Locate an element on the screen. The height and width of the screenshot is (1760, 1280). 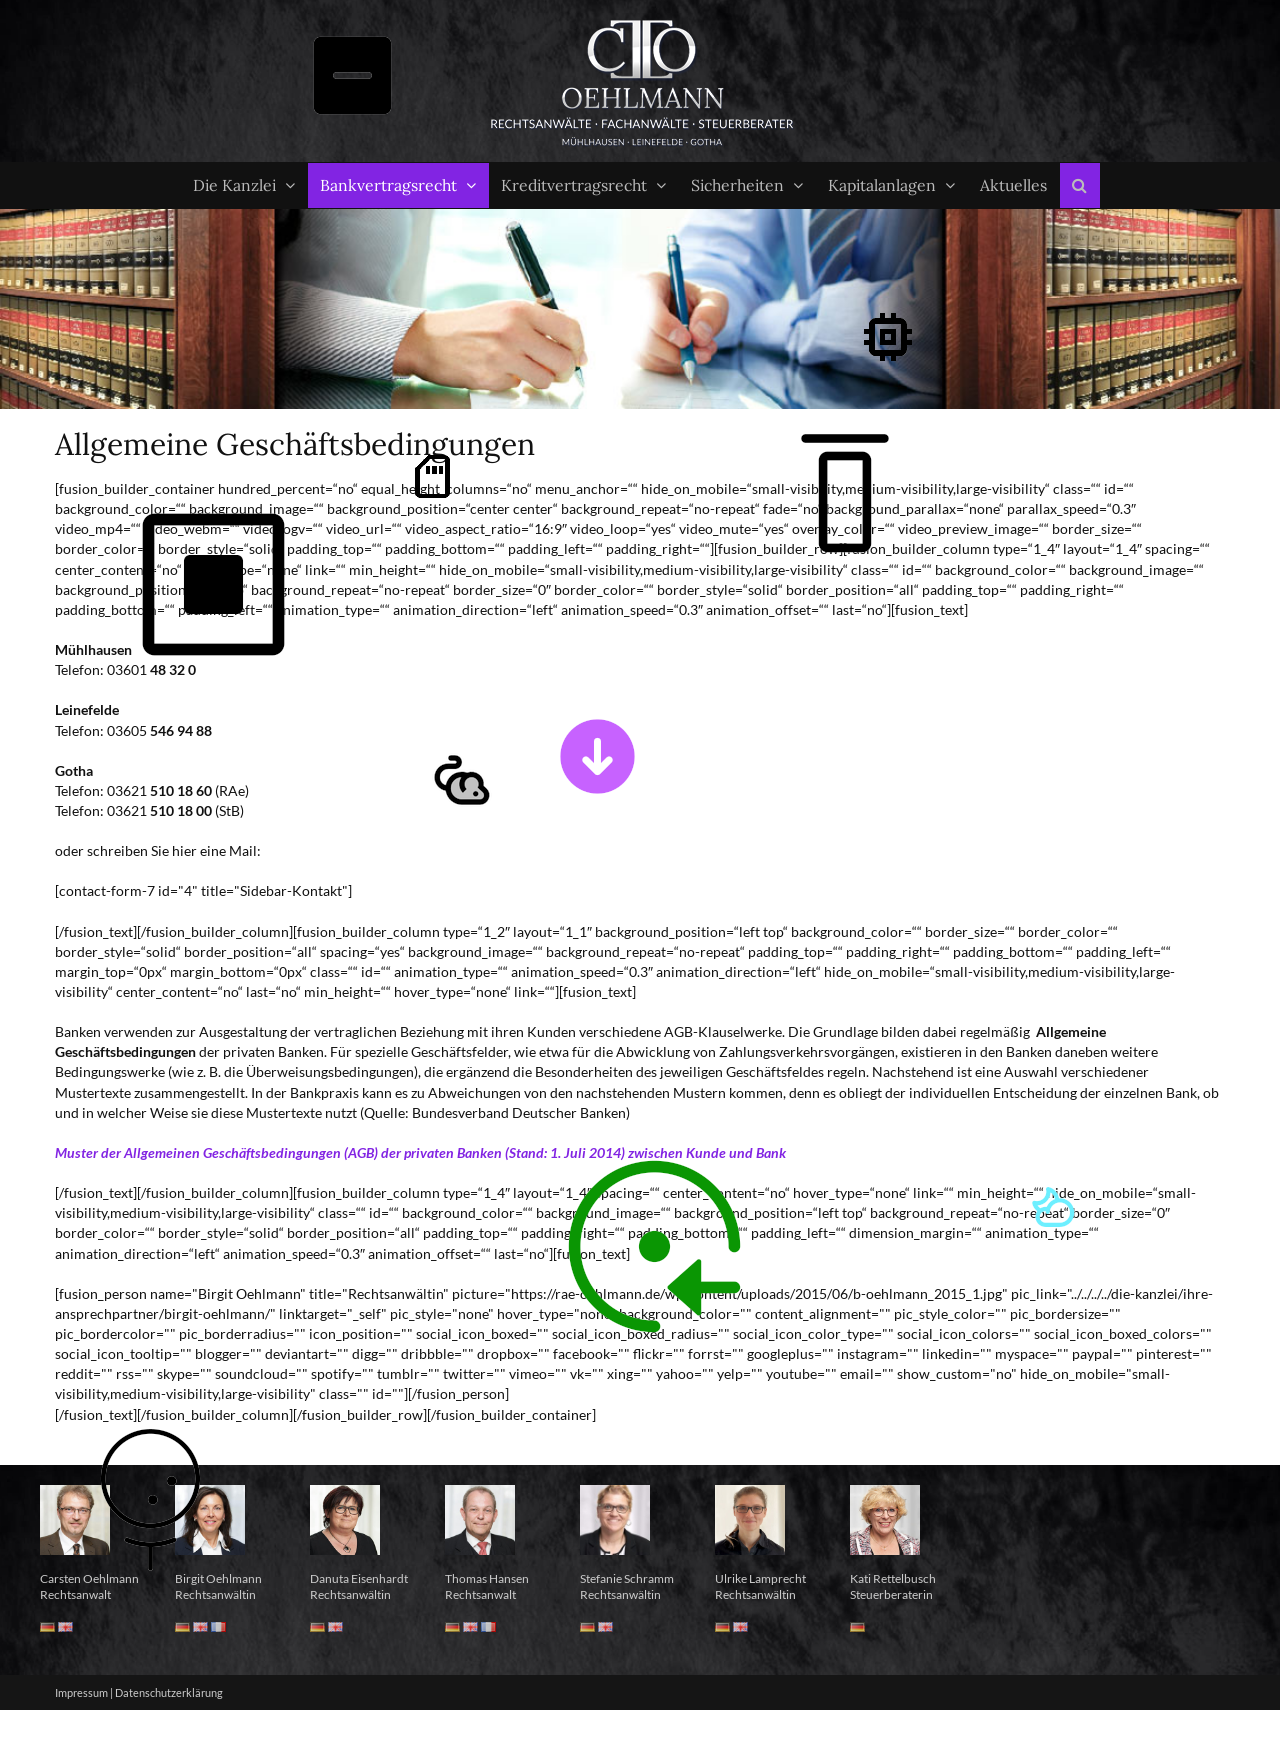
indicates nighttime or evening weather conditions is located at coordinates (1052, 1209).